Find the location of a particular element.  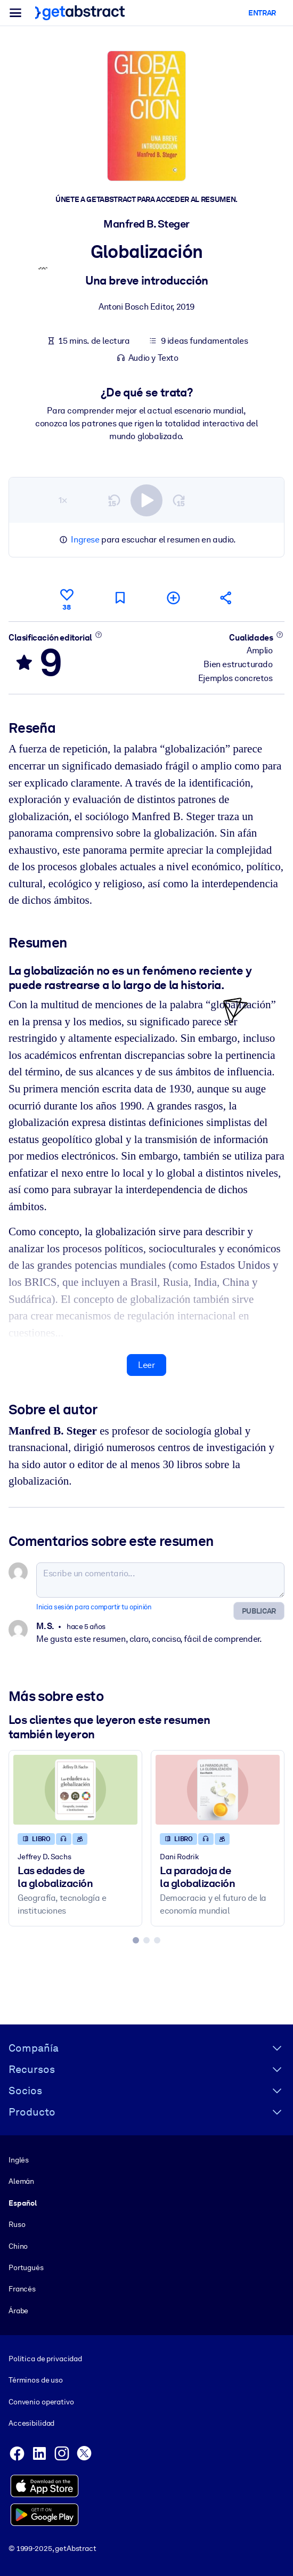

pushed app logo is located at coordinates (235, 1010).